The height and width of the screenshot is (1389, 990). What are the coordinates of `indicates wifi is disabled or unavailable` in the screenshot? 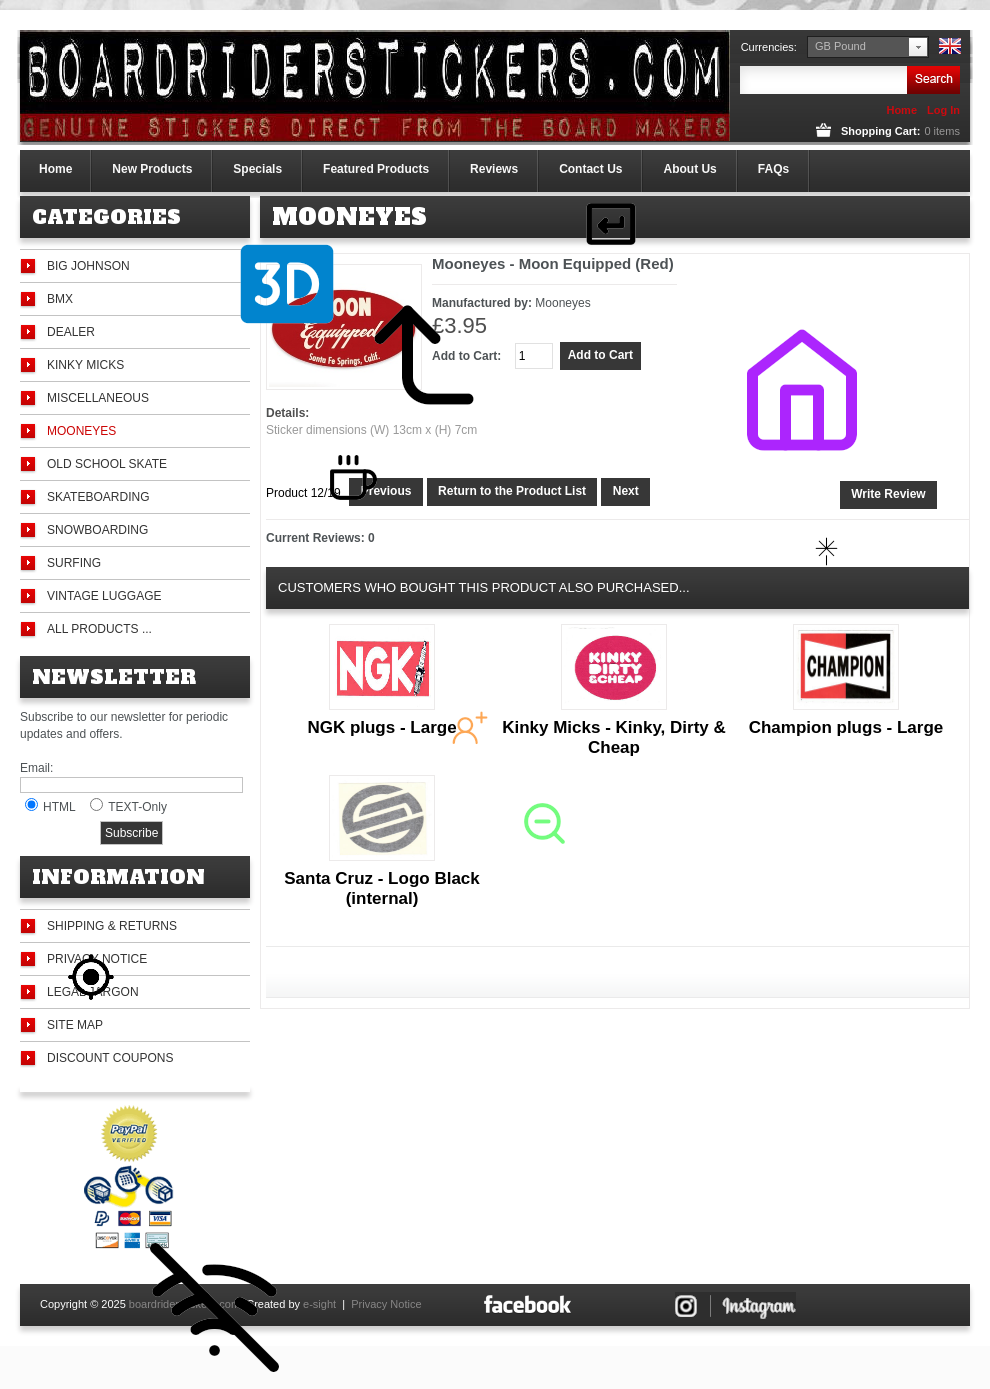 It's located at (214, 1307).